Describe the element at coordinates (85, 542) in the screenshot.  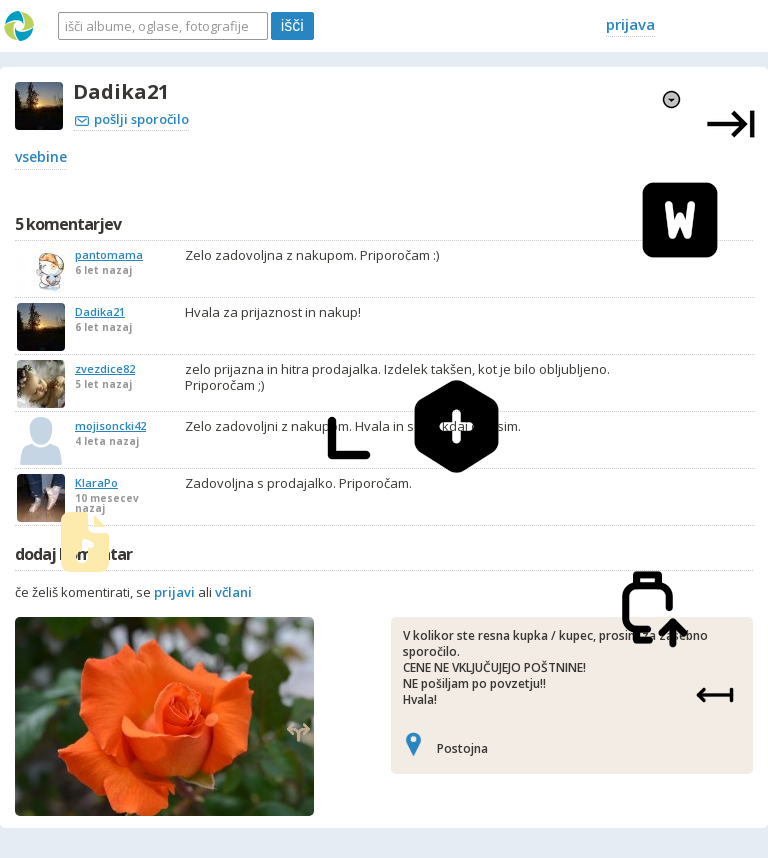
I see `open an audio or music file` at that location.